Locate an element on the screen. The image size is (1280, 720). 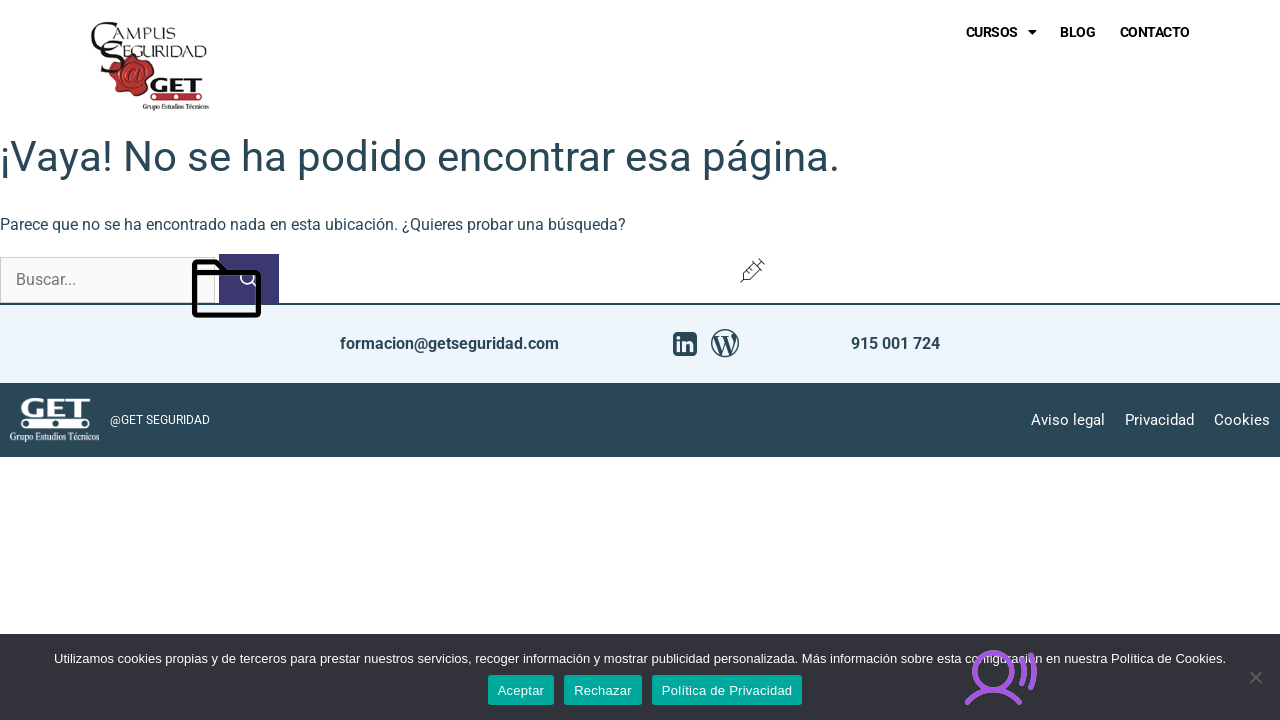
user is speaking or broadcasting audio is located at coordinates (999, 677).